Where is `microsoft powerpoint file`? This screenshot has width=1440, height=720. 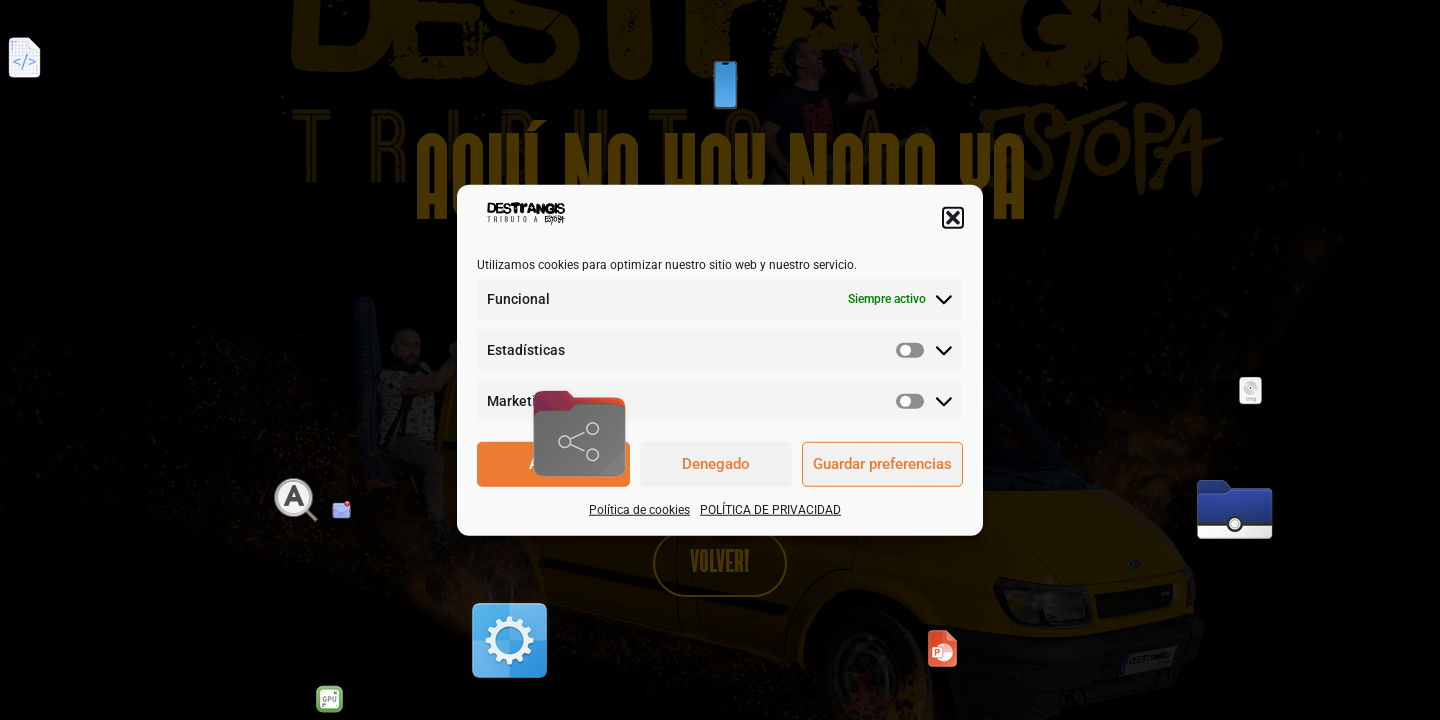
microsoft powerpoint file is located at coordinates (942, 648).